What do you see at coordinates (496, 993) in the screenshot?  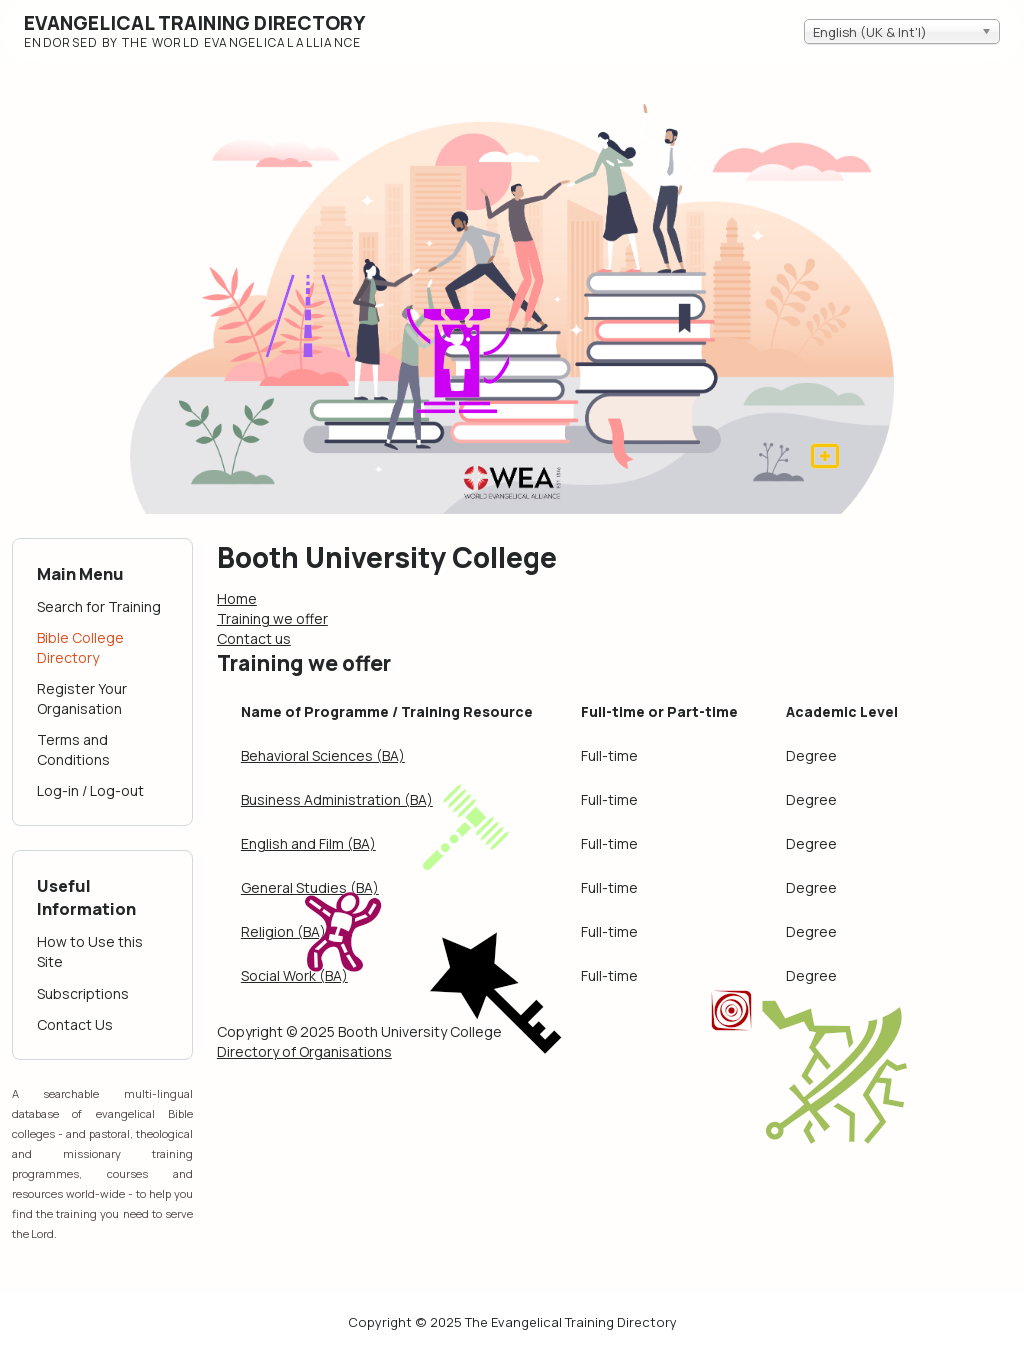 I see `unlock premium or starred content` at bounding box center [496, 993].